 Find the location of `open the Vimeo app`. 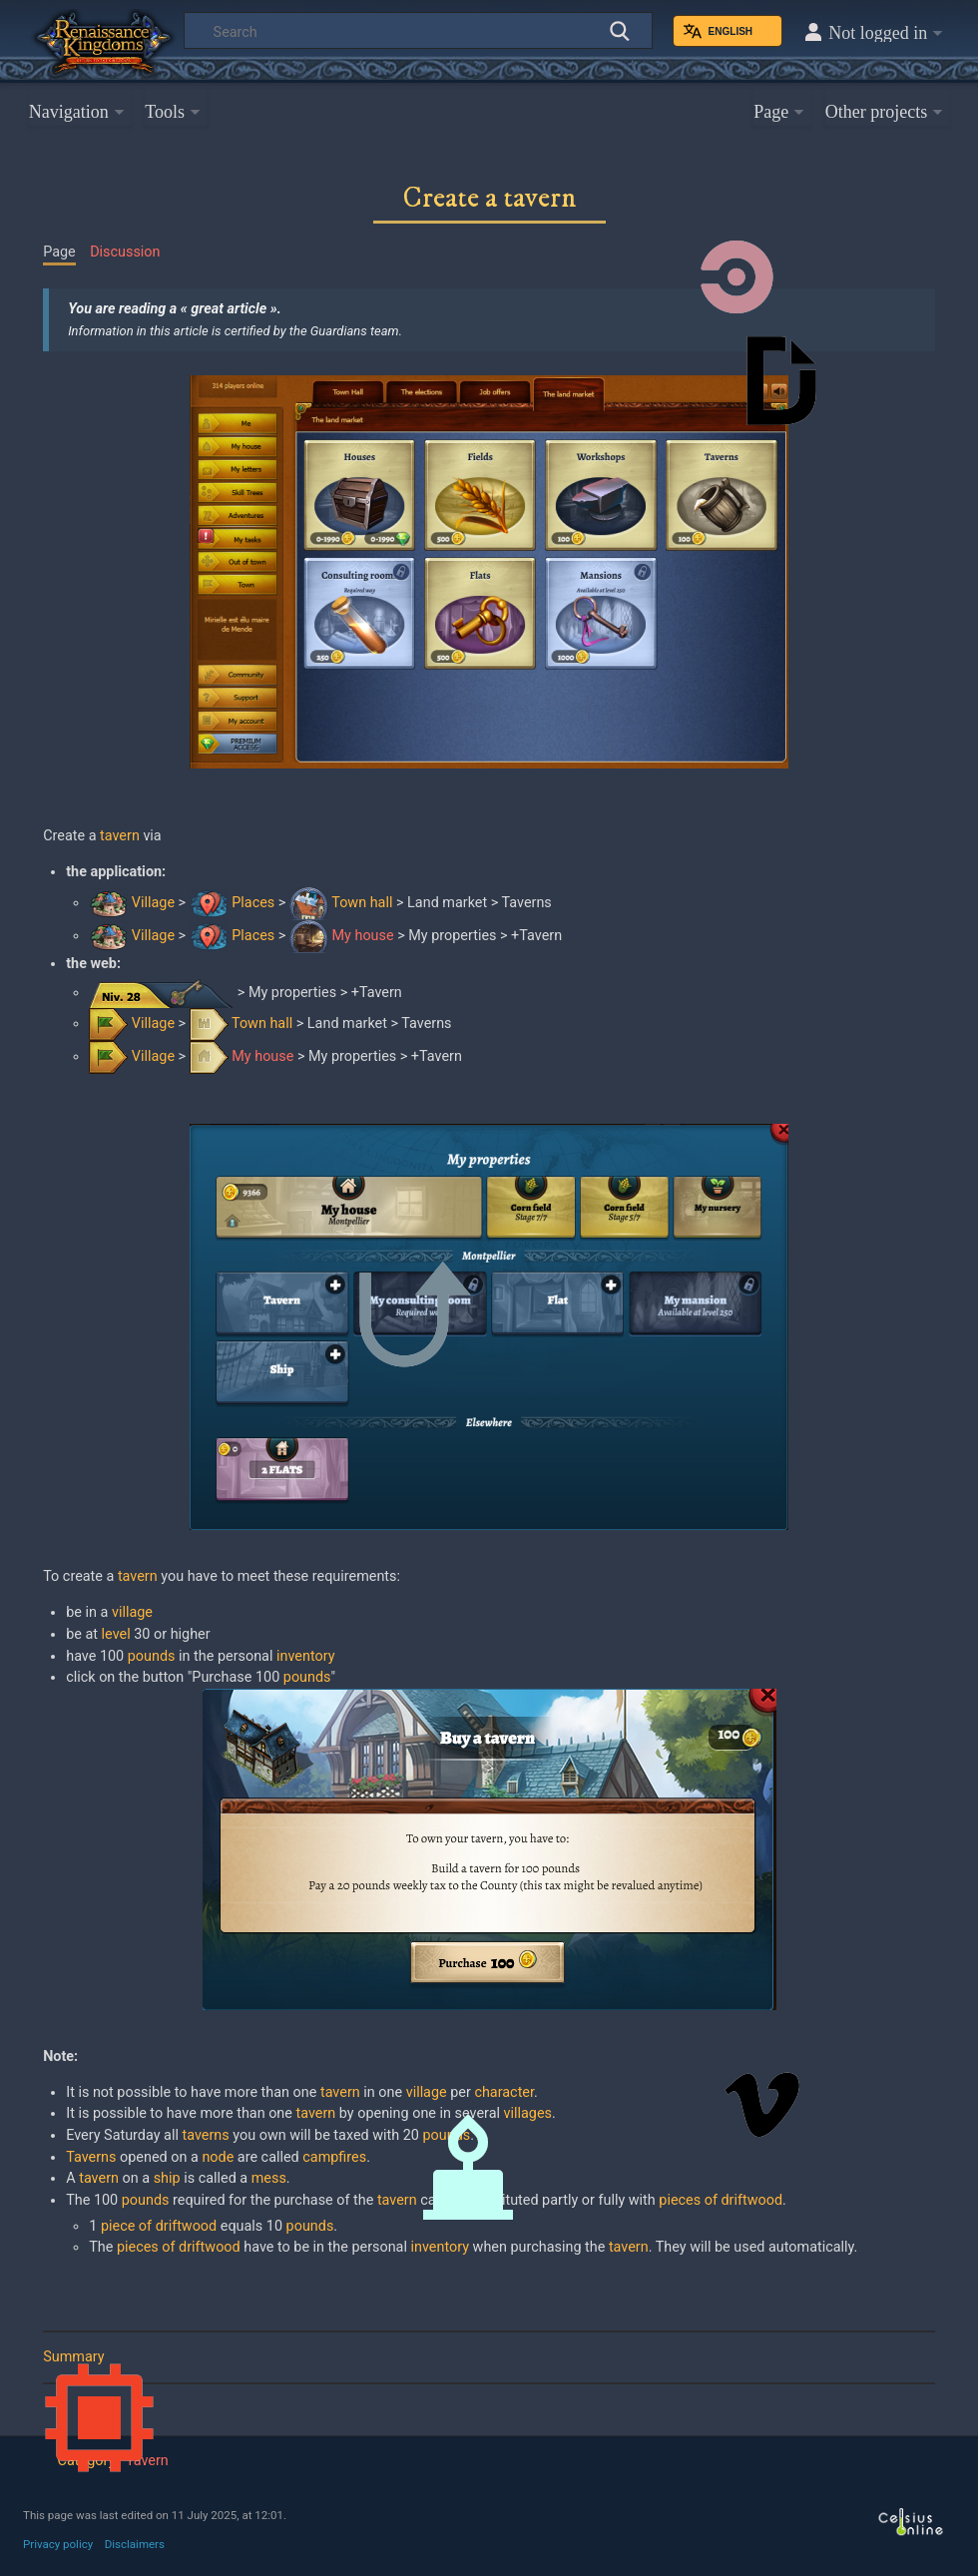

open the Vimeo app is located at coordinates (763, 2104).